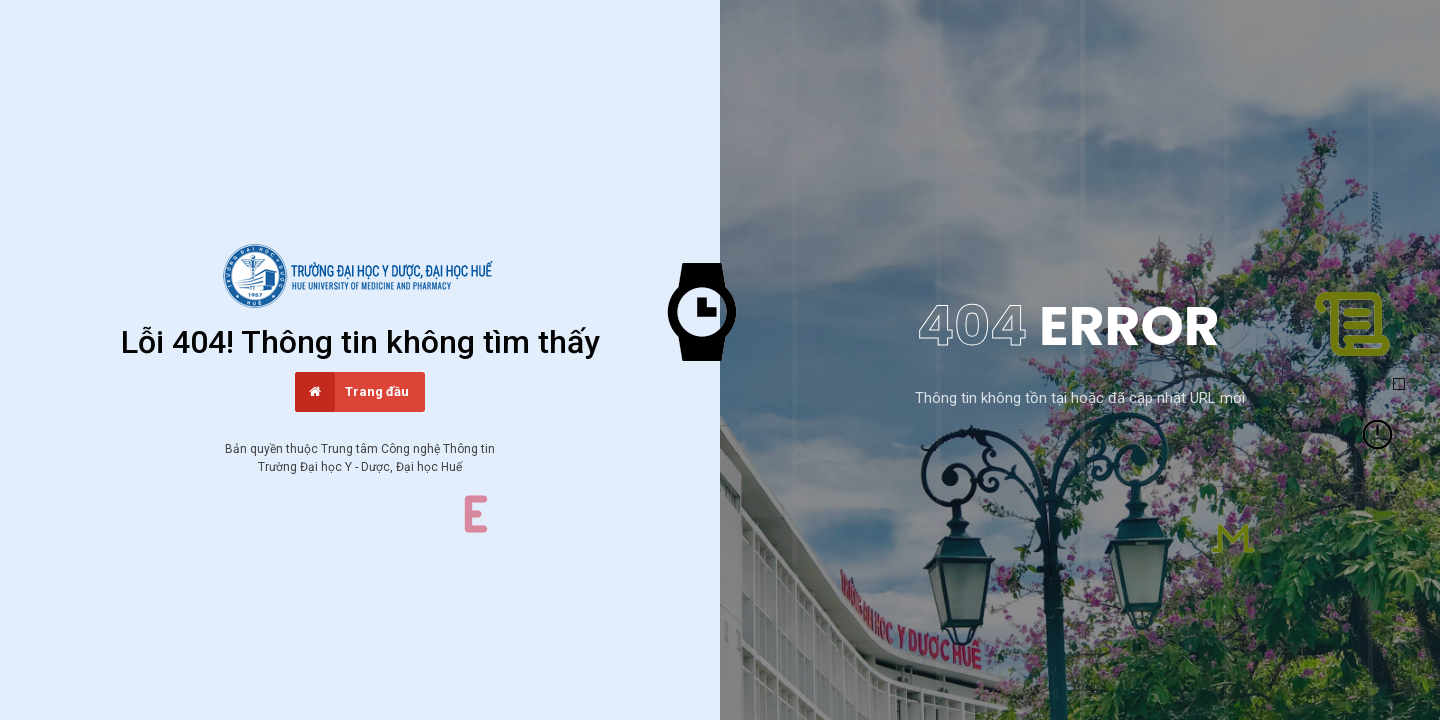 Image resolution: width=1440 pixels, height=720 pixels. Describe the element at coordinates (476, 514) in the screenshot. I see `indicates edge network connectivity status` at that location.